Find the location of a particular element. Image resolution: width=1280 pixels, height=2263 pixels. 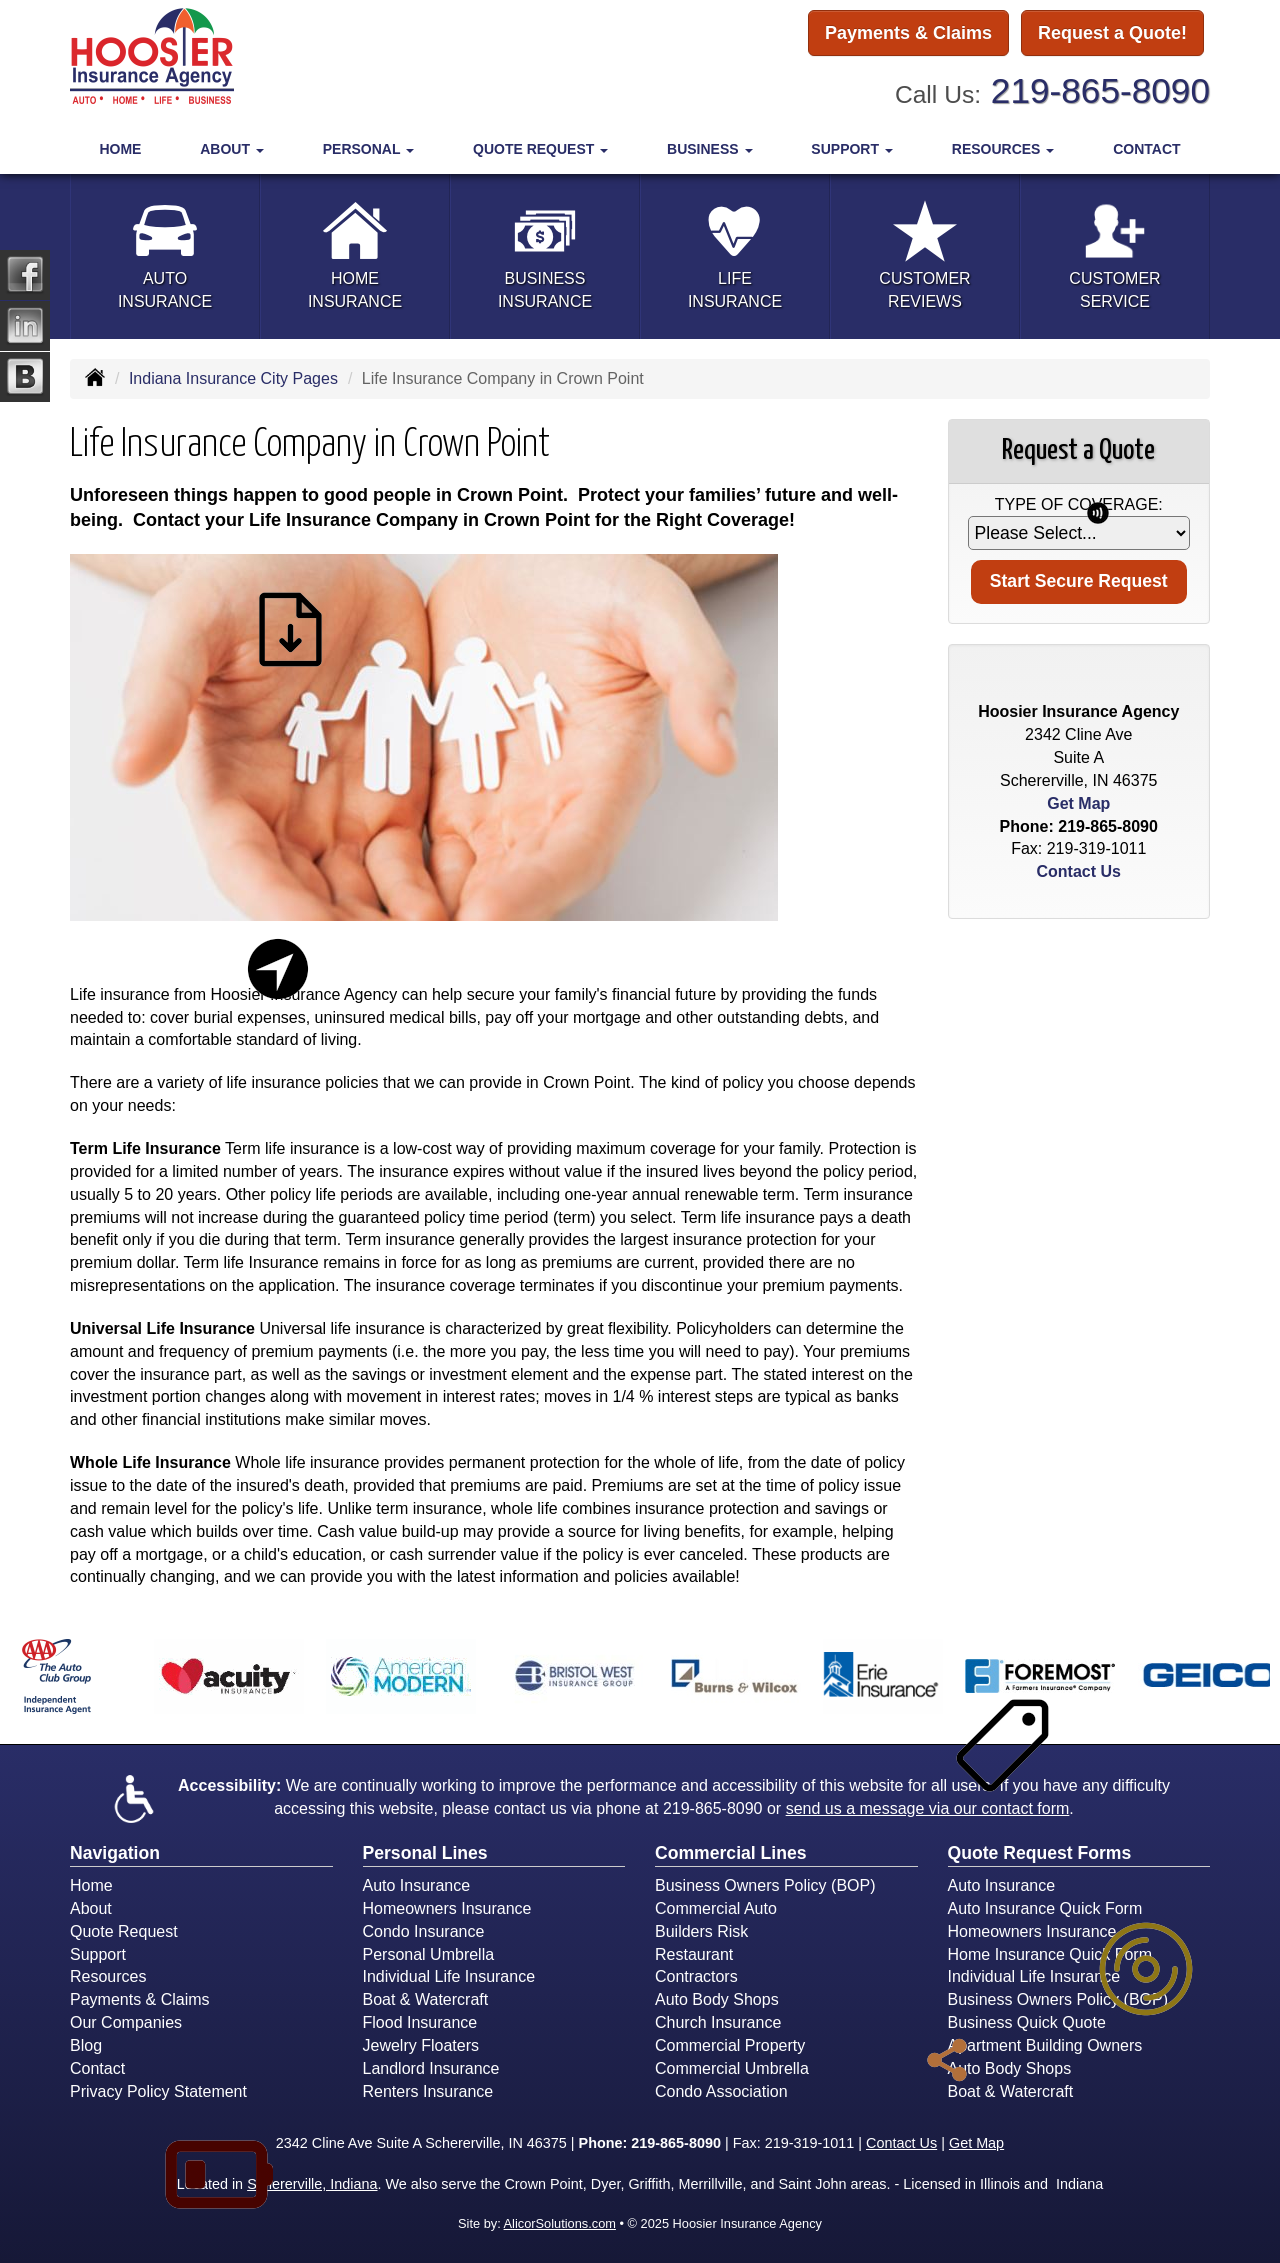

indicates low battery level at approximately 25% is located at coordinates (216, 2174).